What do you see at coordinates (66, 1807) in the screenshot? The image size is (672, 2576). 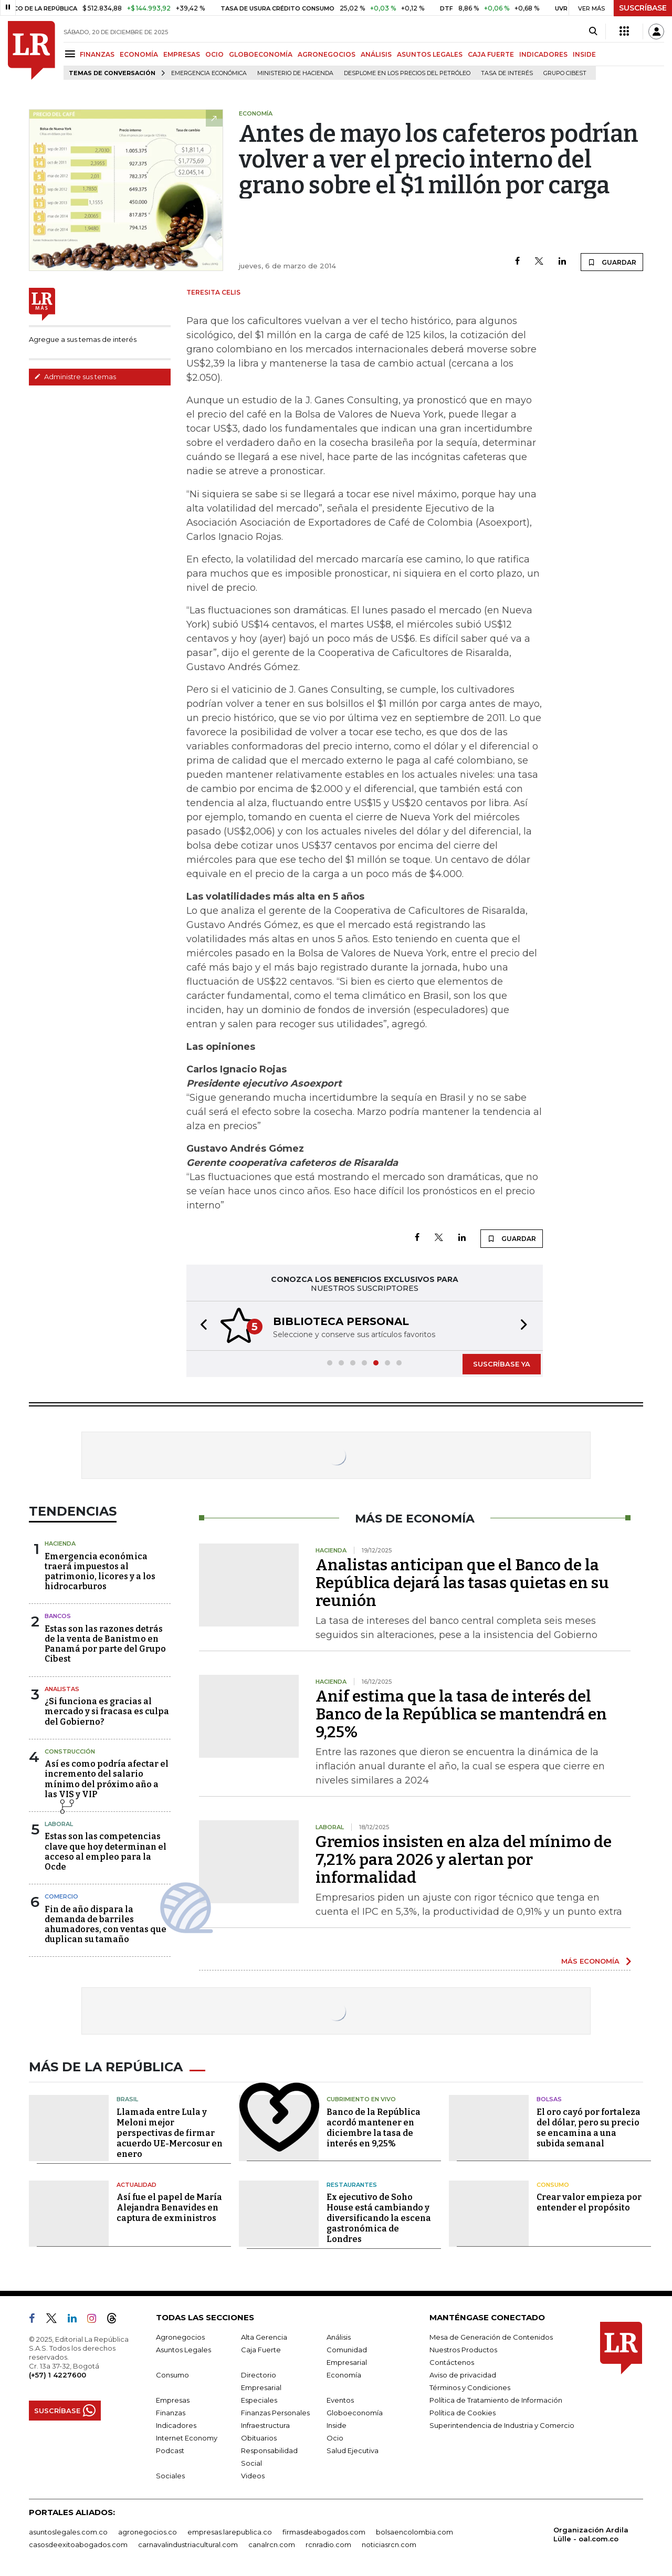 I see `view repository branches` at bounding box center [66, 1807].